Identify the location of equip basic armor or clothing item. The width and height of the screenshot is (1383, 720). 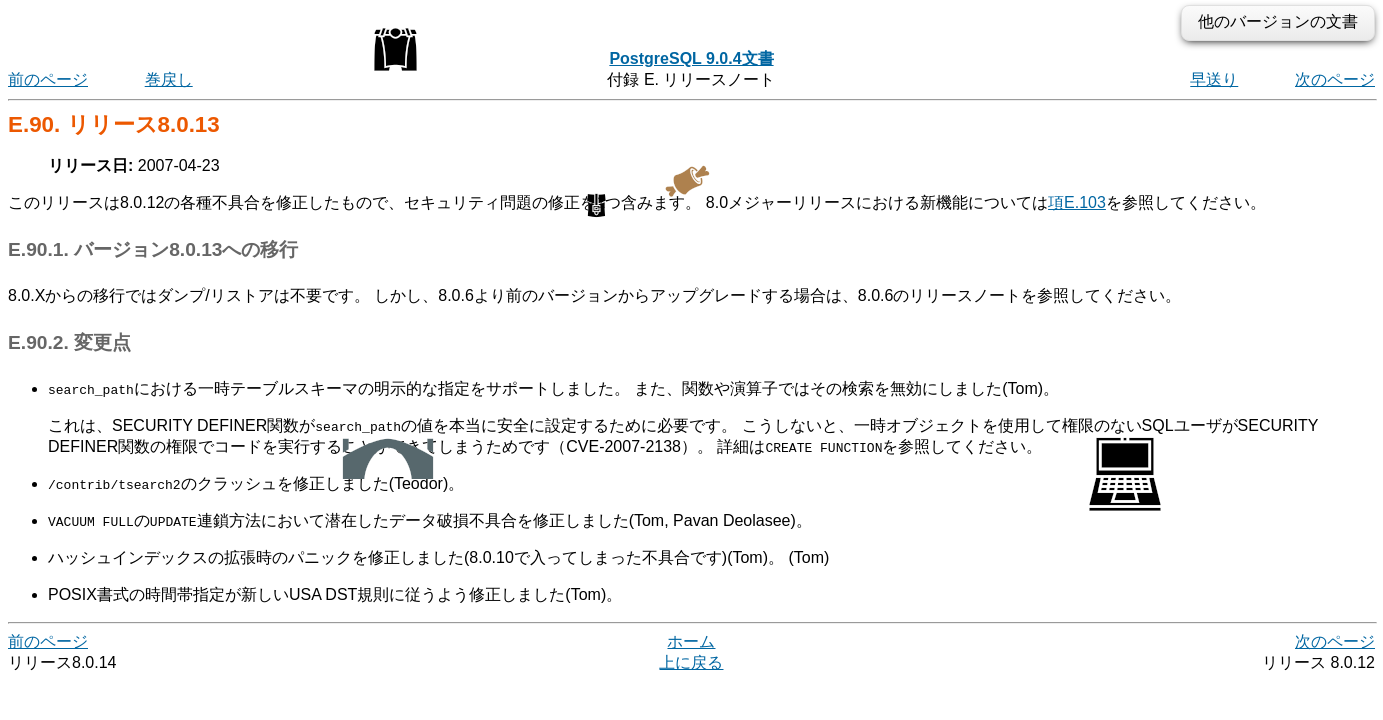
(395, 49).